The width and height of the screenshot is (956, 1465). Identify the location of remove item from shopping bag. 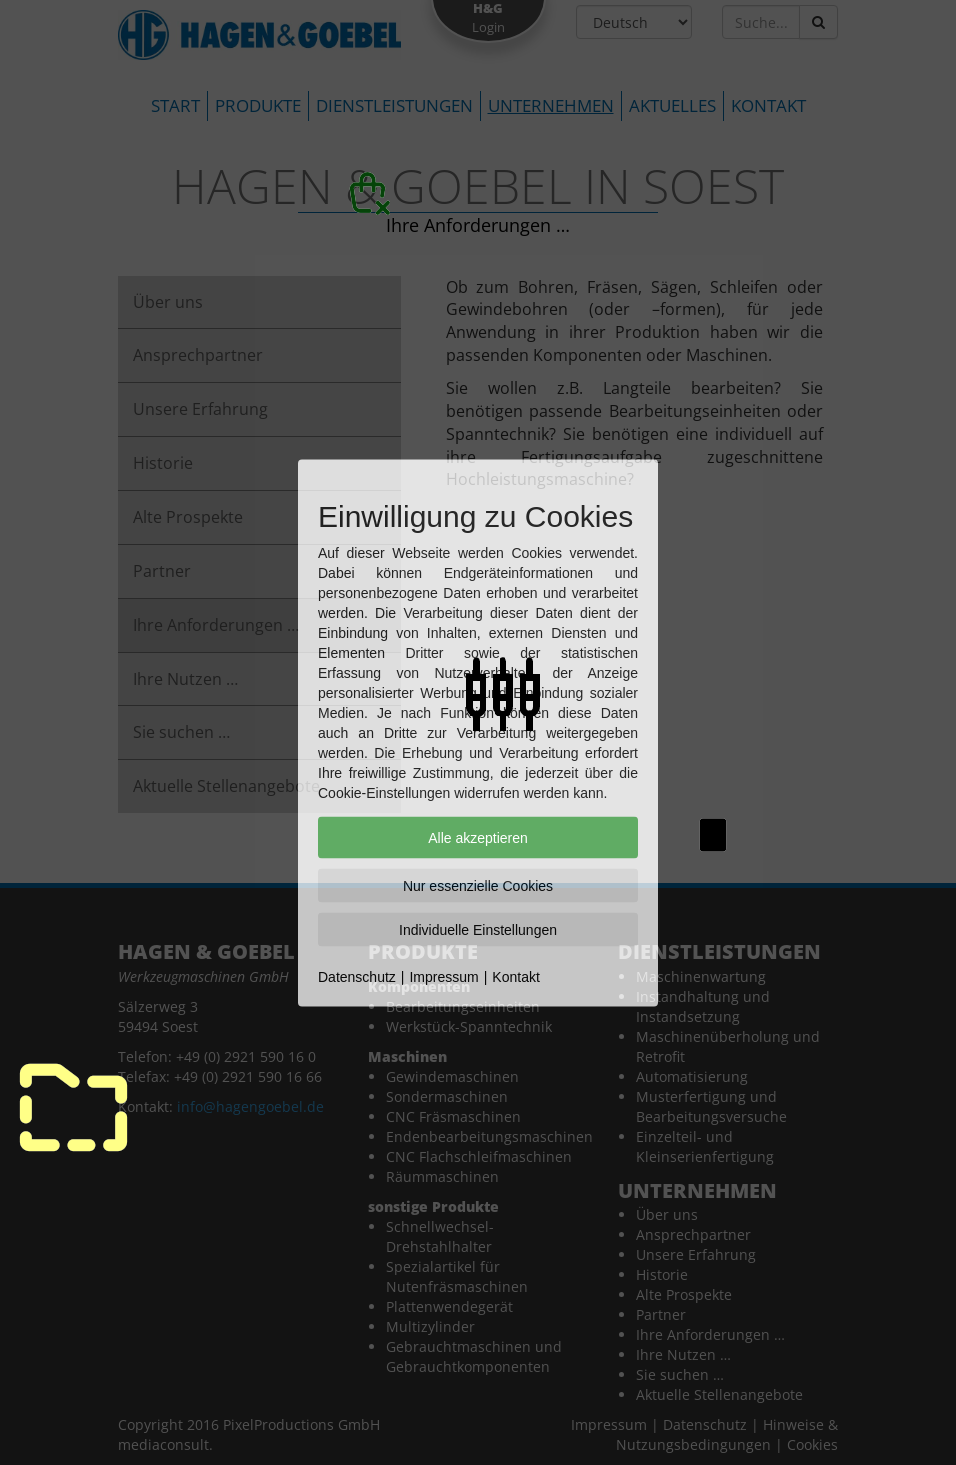
(367, 192).